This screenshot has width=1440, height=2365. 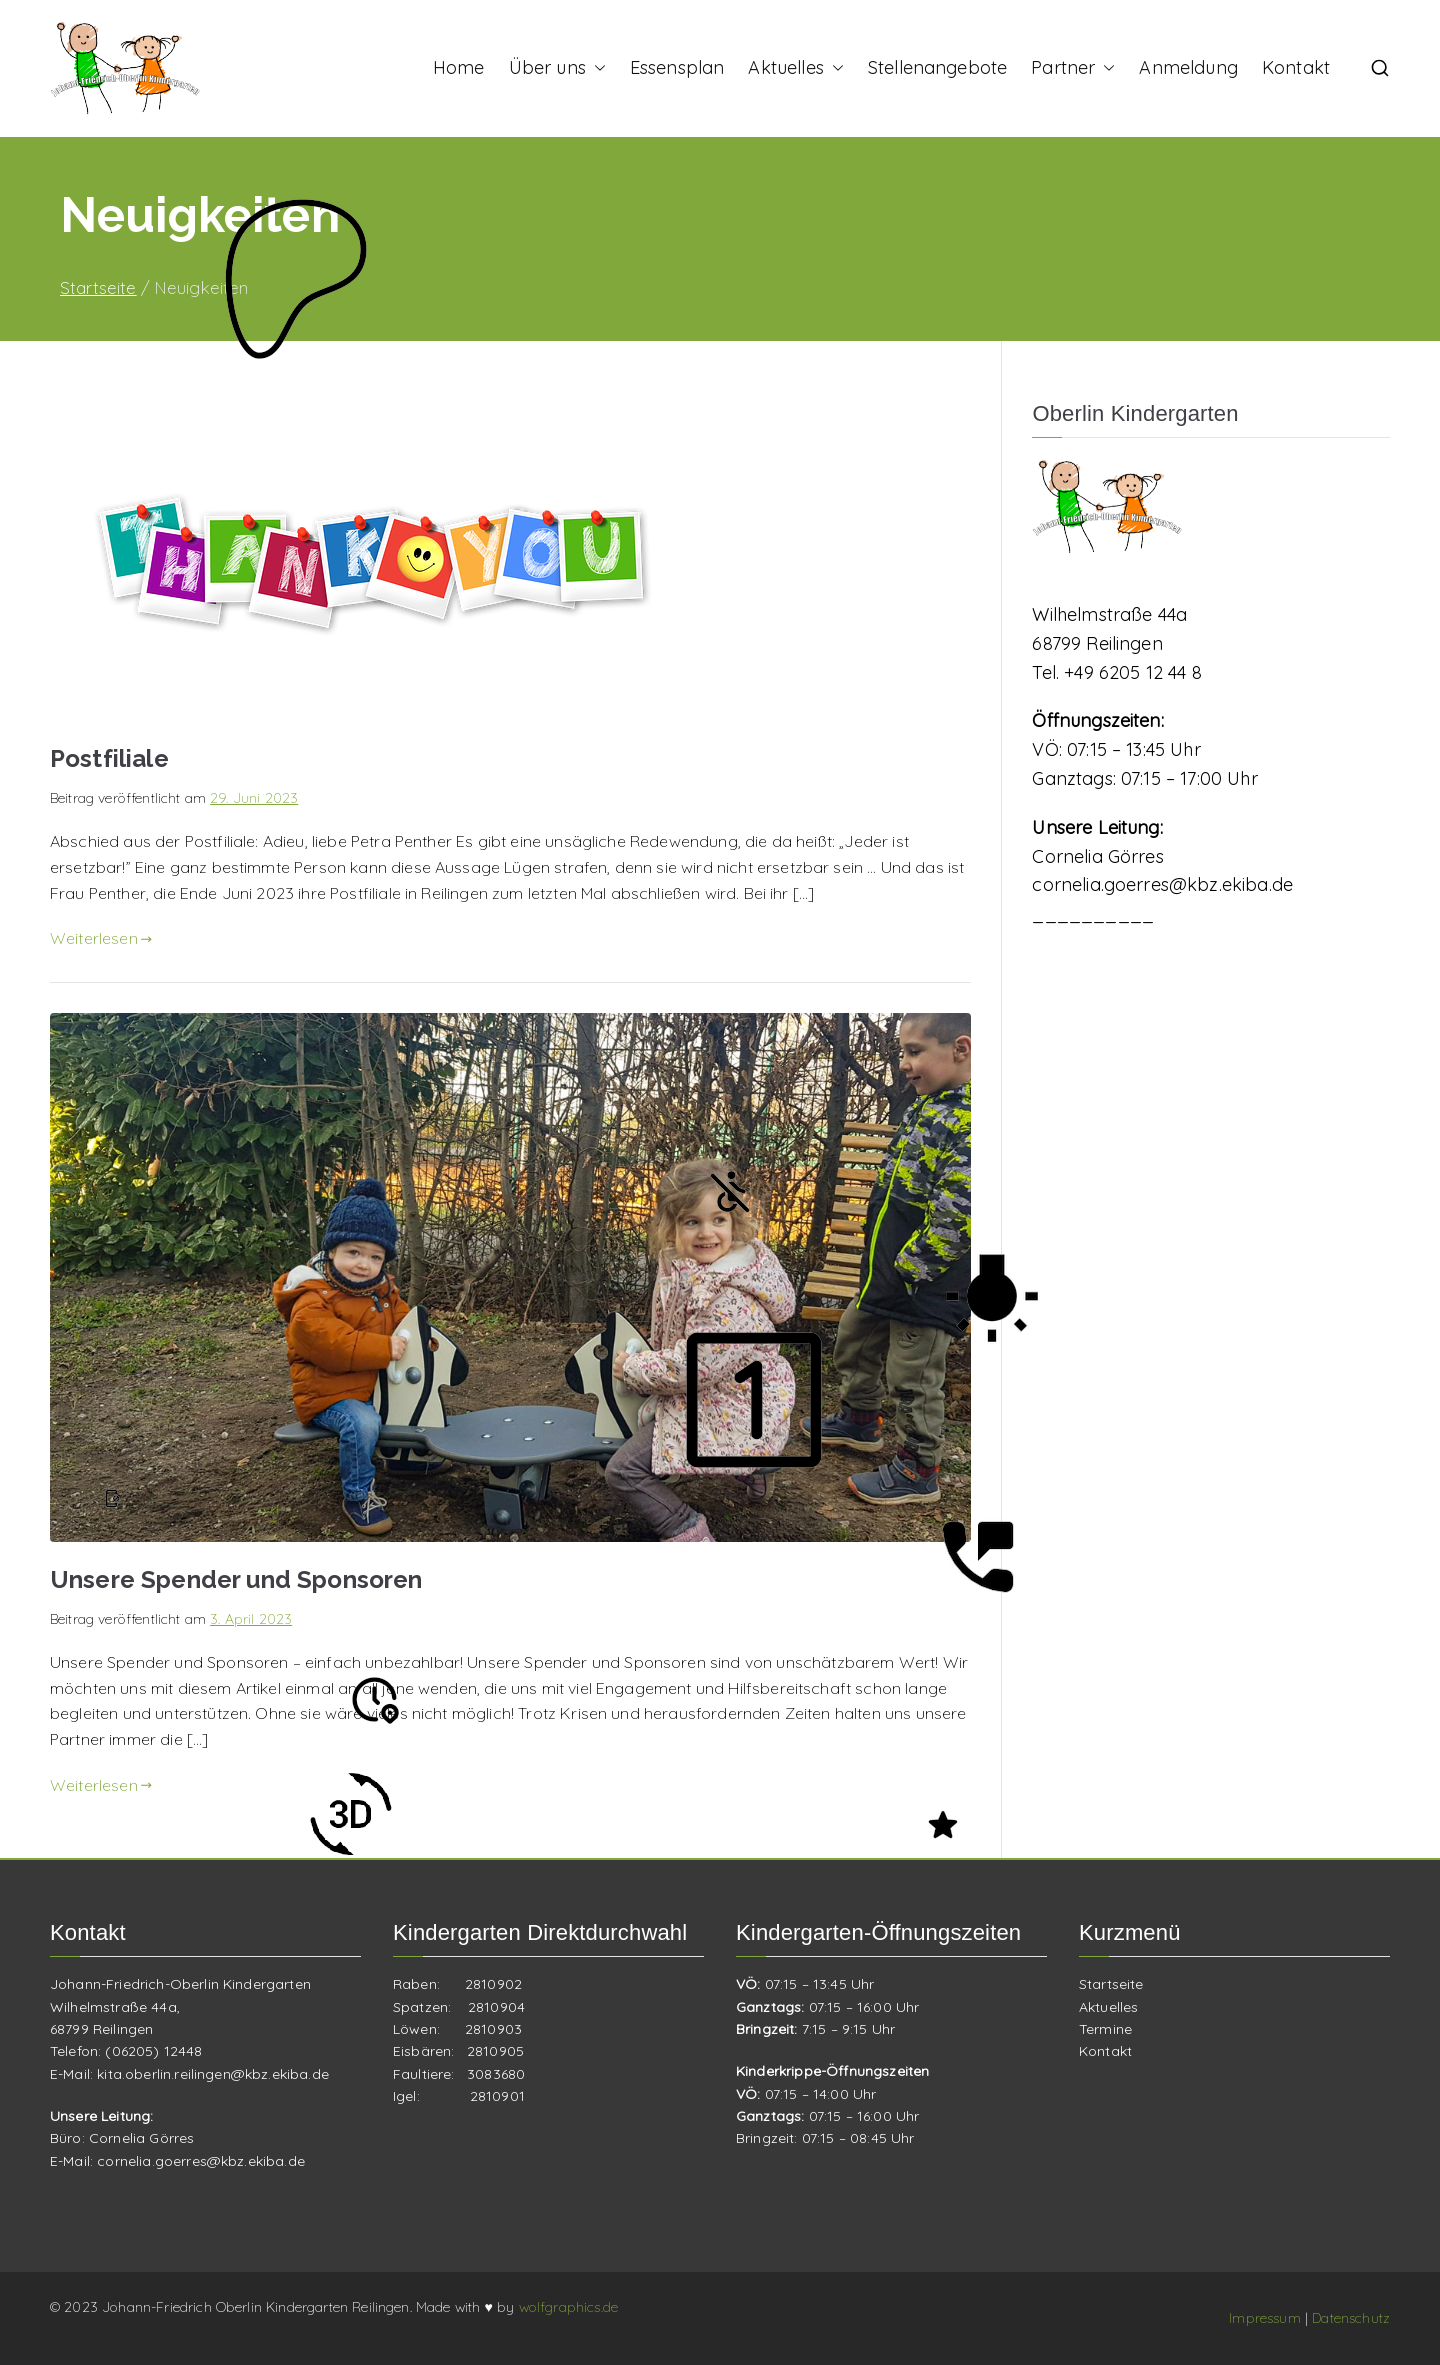 I want to click on add item to favorites, so click(x=943, y=1825).